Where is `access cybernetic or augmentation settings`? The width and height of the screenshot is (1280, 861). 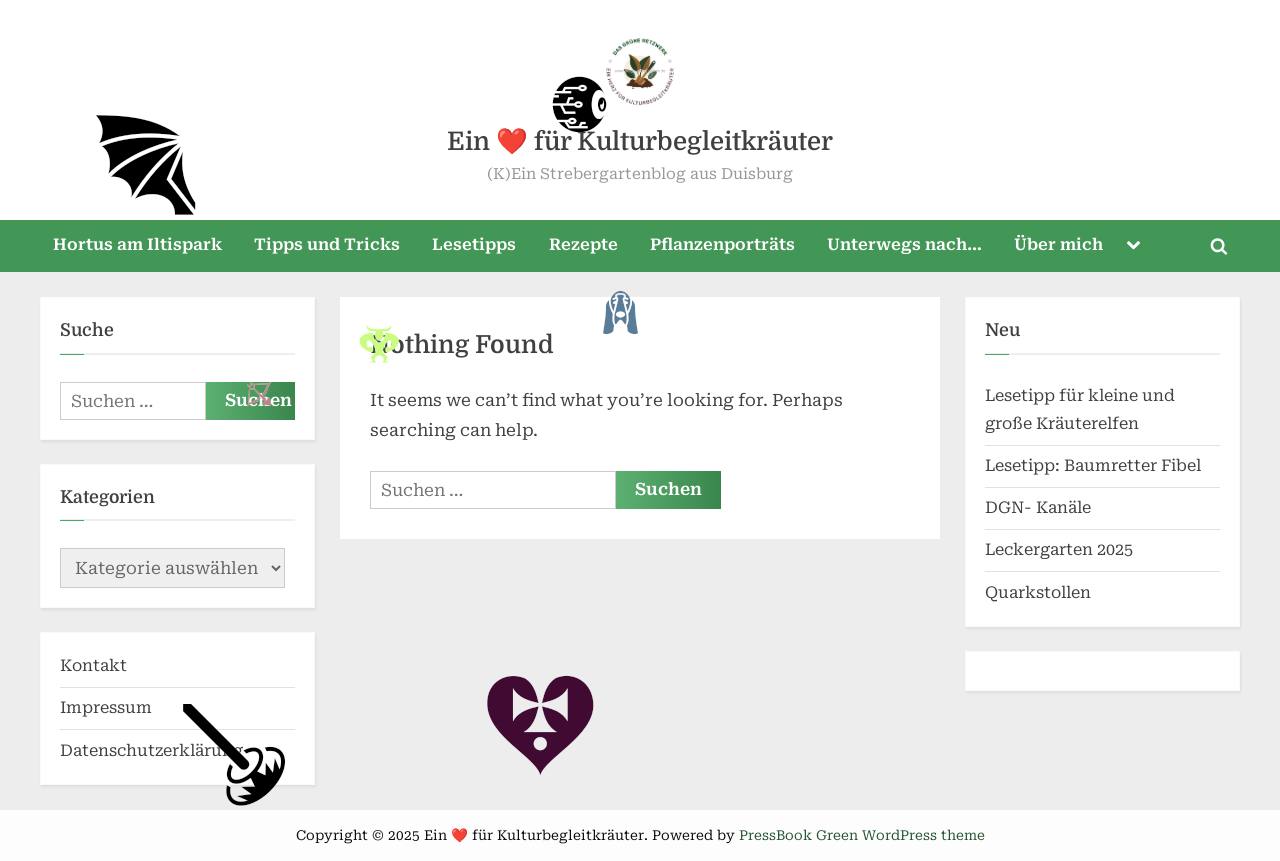
access cybernetic or augmentation settings is located at coordinates (579, 104).